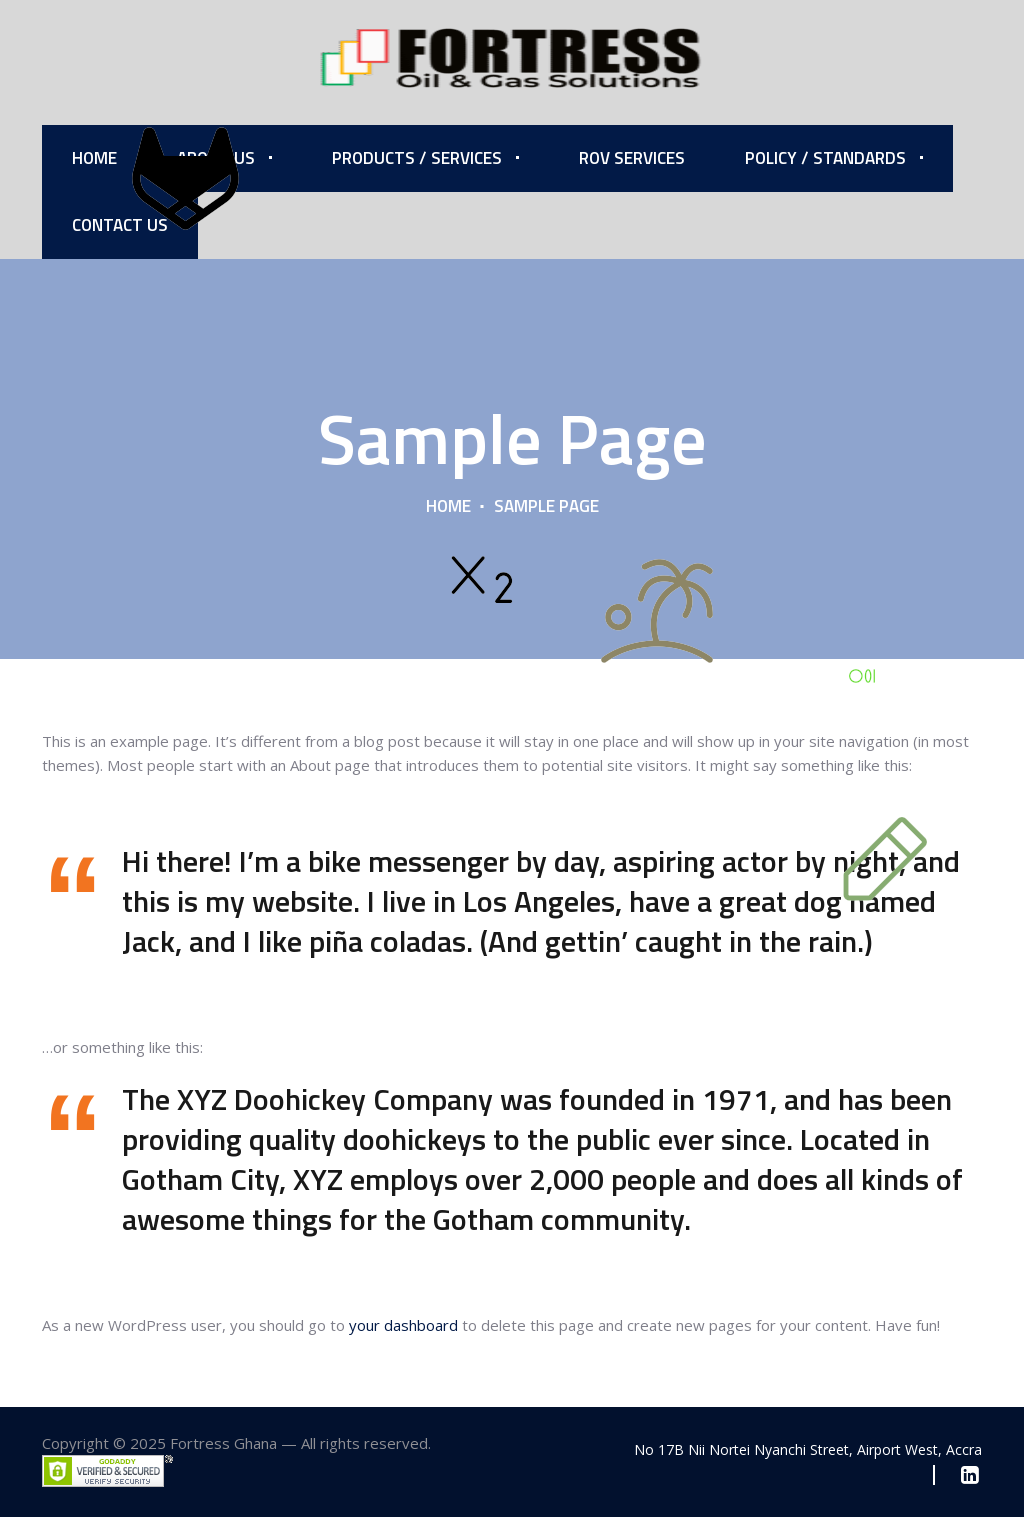  Describe the element at coordinates (478, 578) in the screenshot. I see `format text as subscript` at that location.